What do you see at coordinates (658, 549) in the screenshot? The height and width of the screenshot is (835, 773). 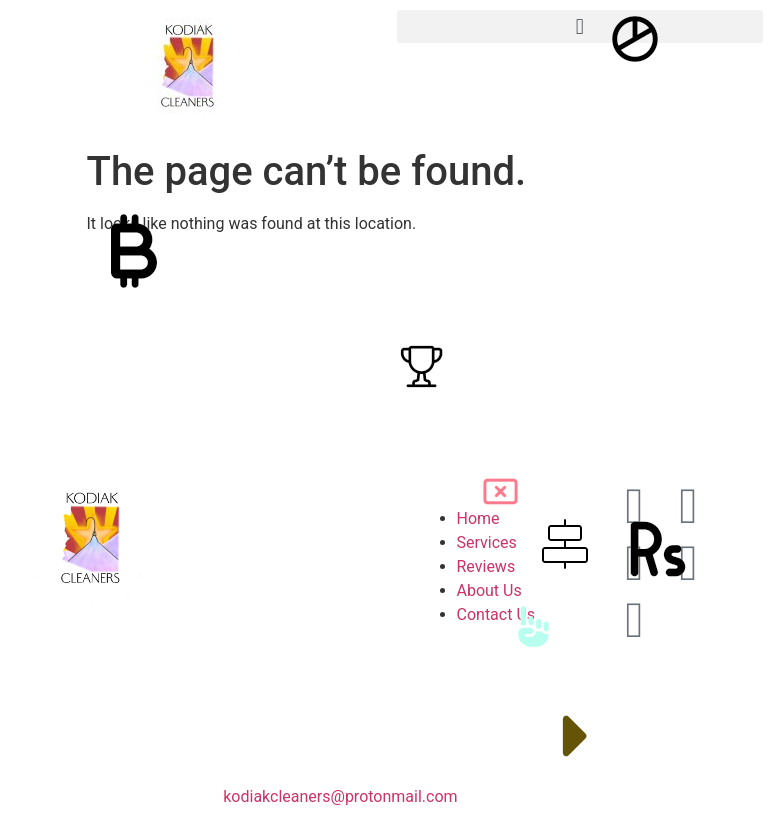 I see `indicates Indian rupee currency` at bounding box center [658, 549].